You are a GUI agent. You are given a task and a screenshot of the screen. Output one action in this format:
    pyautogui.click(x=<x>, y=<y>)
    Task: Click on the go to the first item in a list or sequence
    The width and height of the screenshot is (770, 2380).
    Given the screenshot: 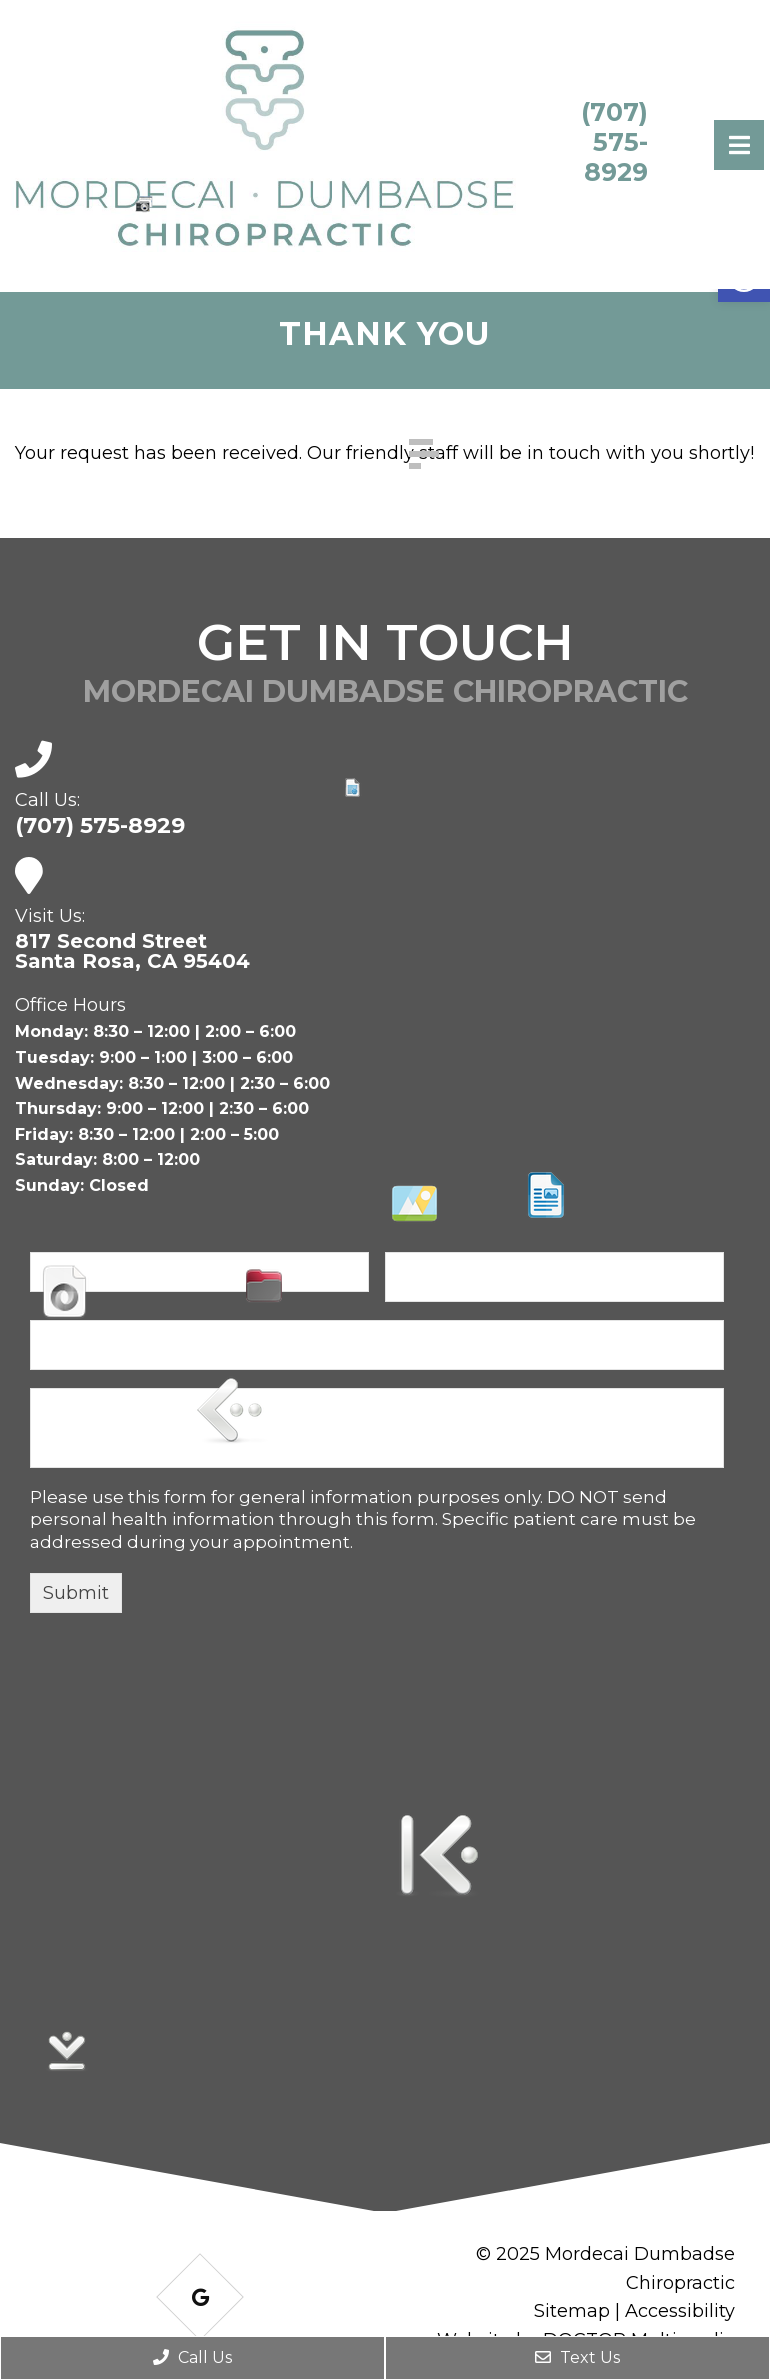 What is the action you would take?
    pyautogui.click(x=438, y=1855)
    